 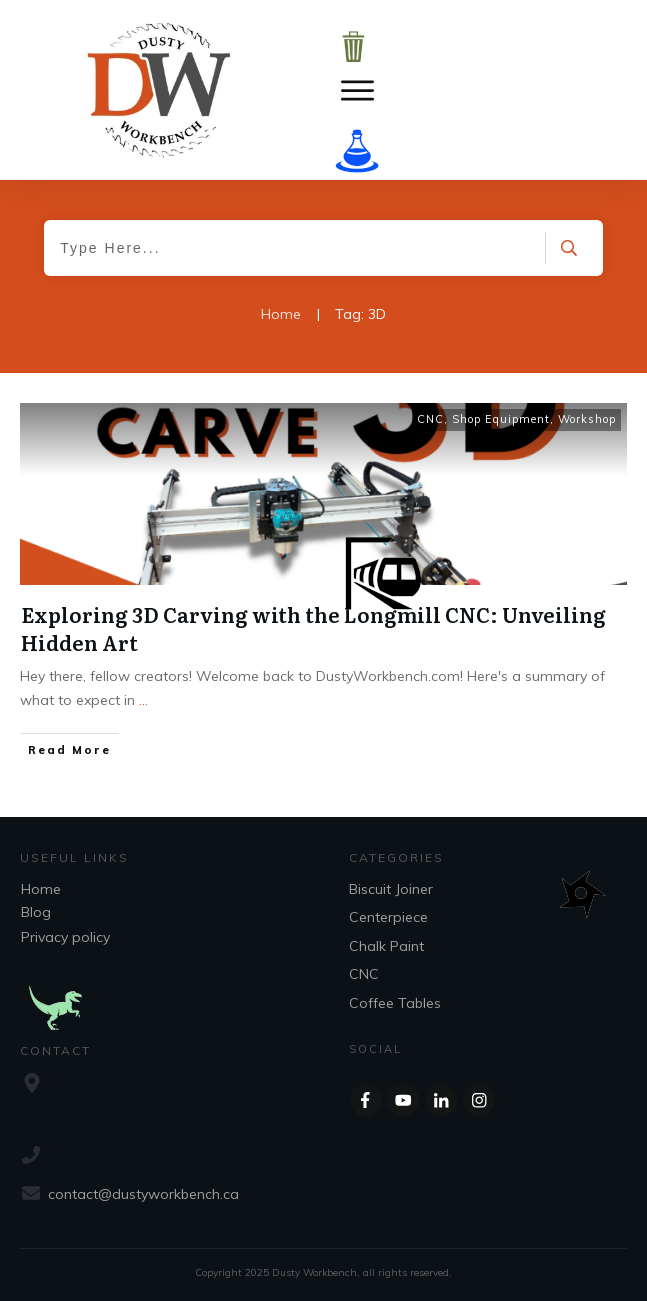 I want to click on view subway or metro transit options, so click(x=383, y=573).